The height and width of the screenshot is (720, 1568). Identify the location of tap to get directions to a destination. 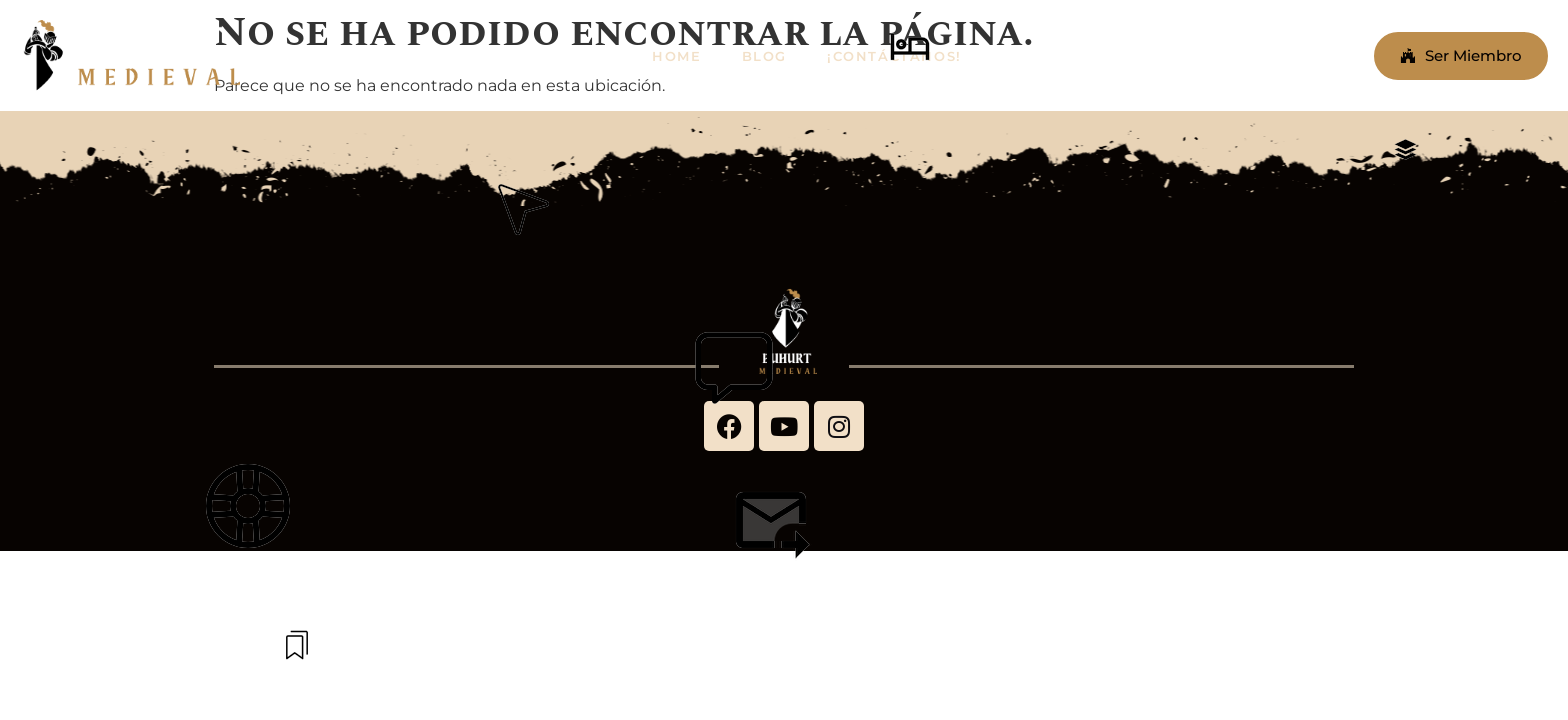
(519, 205).